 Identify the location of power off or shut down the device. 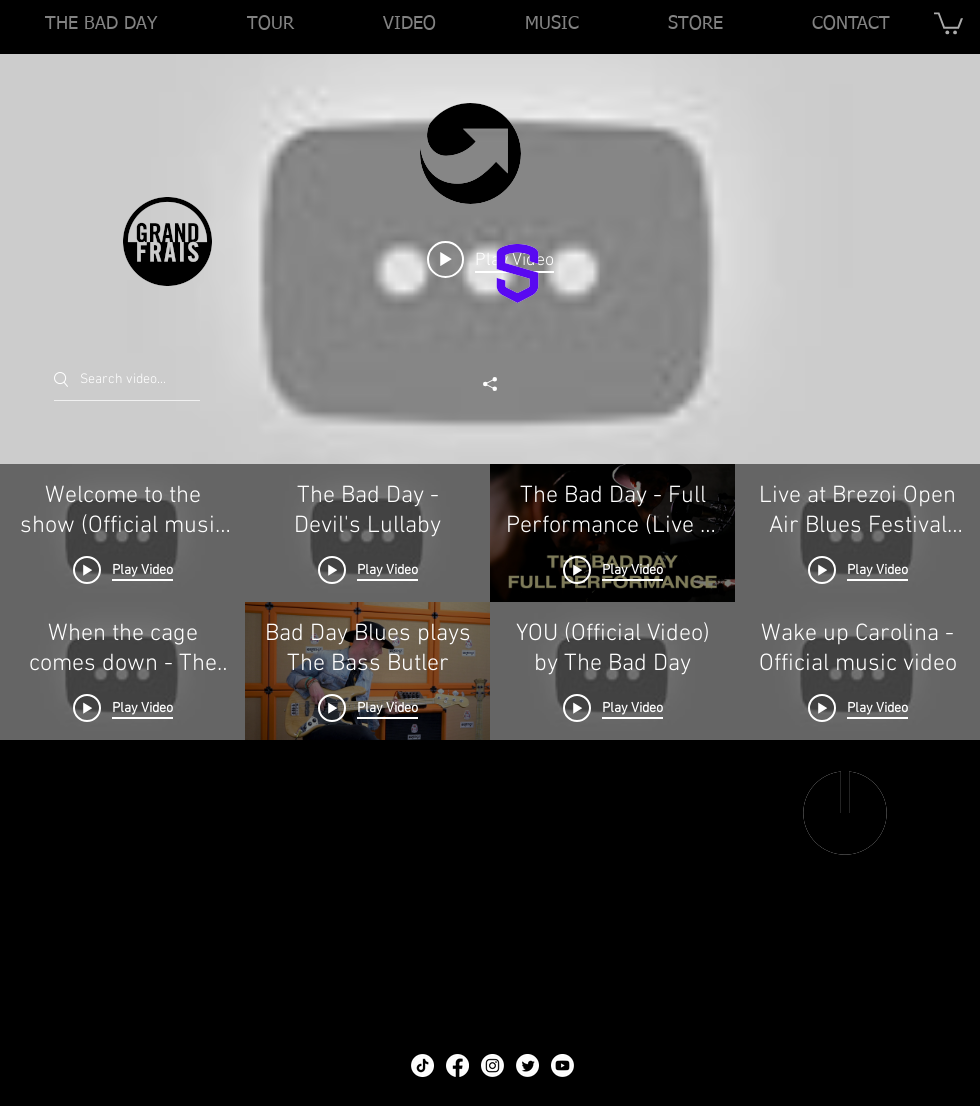
(845, 813).